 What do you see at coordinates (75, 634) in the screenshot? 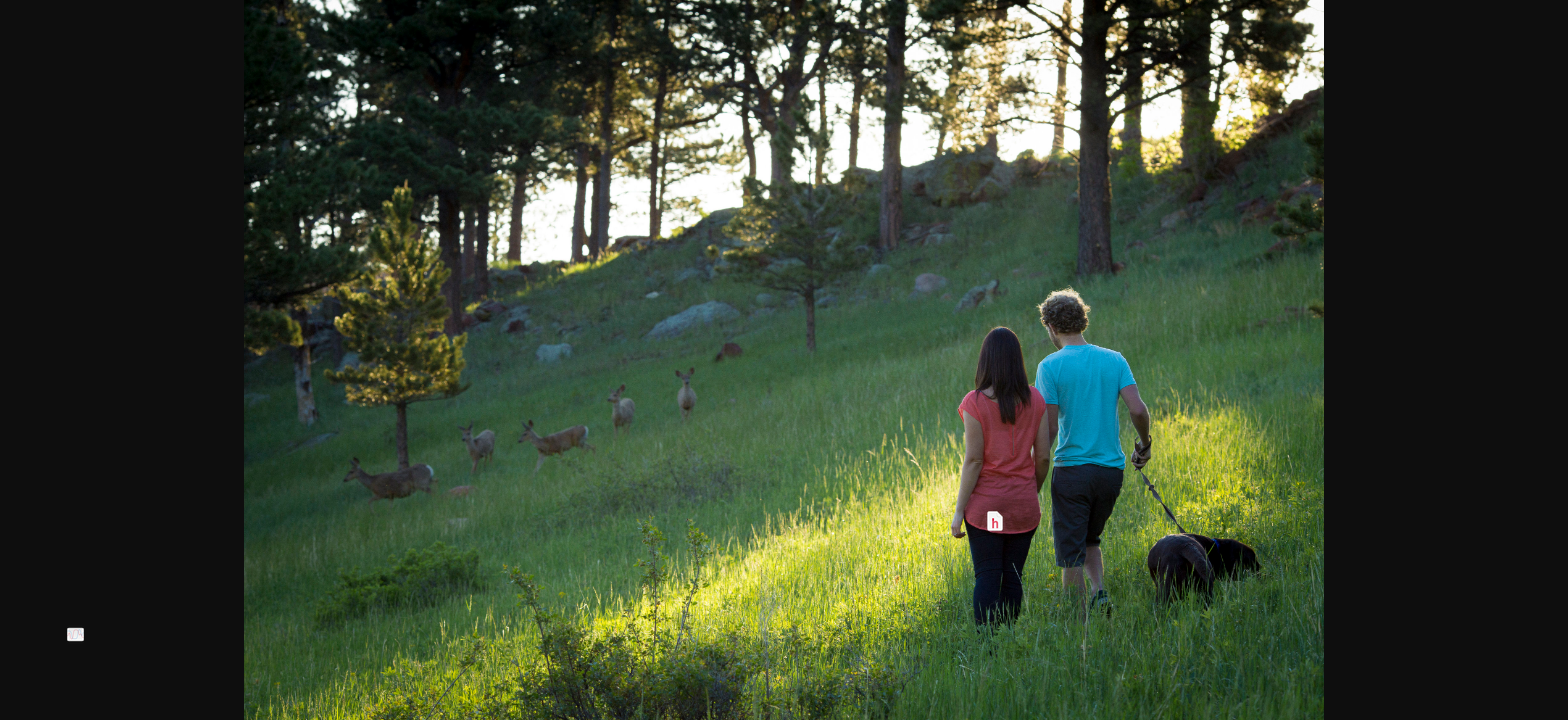
I see `open power statistics application` at bounding box center [75, 634].